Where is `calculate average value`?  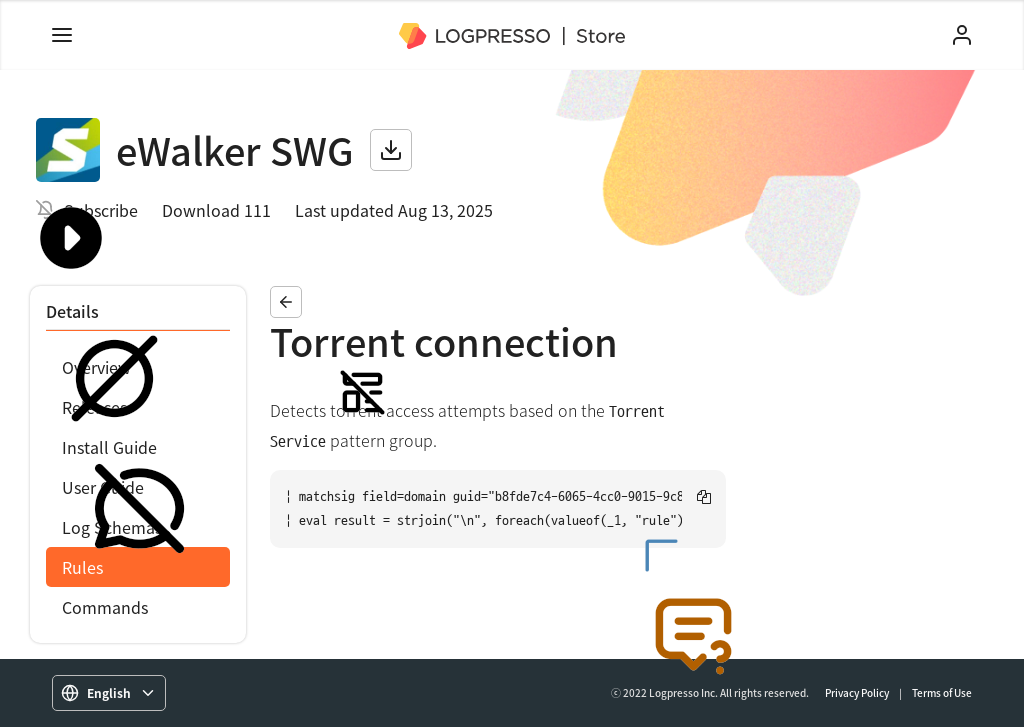
calculate average value is located at coordinates (114, 378).